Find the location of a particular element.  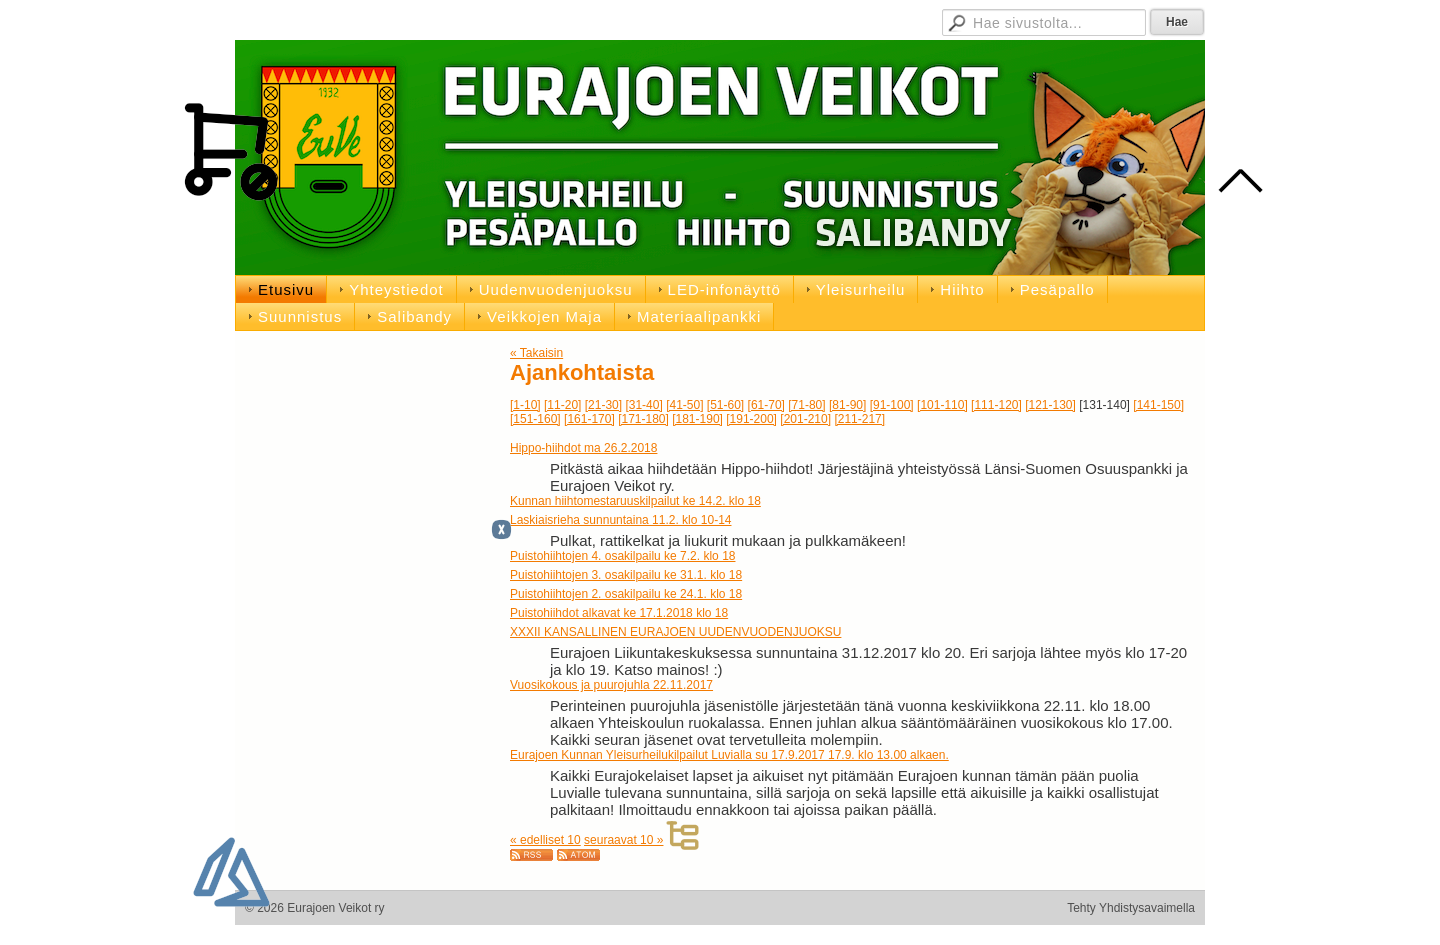

collapse or minimize a section is located at coordinates (1240, 182).